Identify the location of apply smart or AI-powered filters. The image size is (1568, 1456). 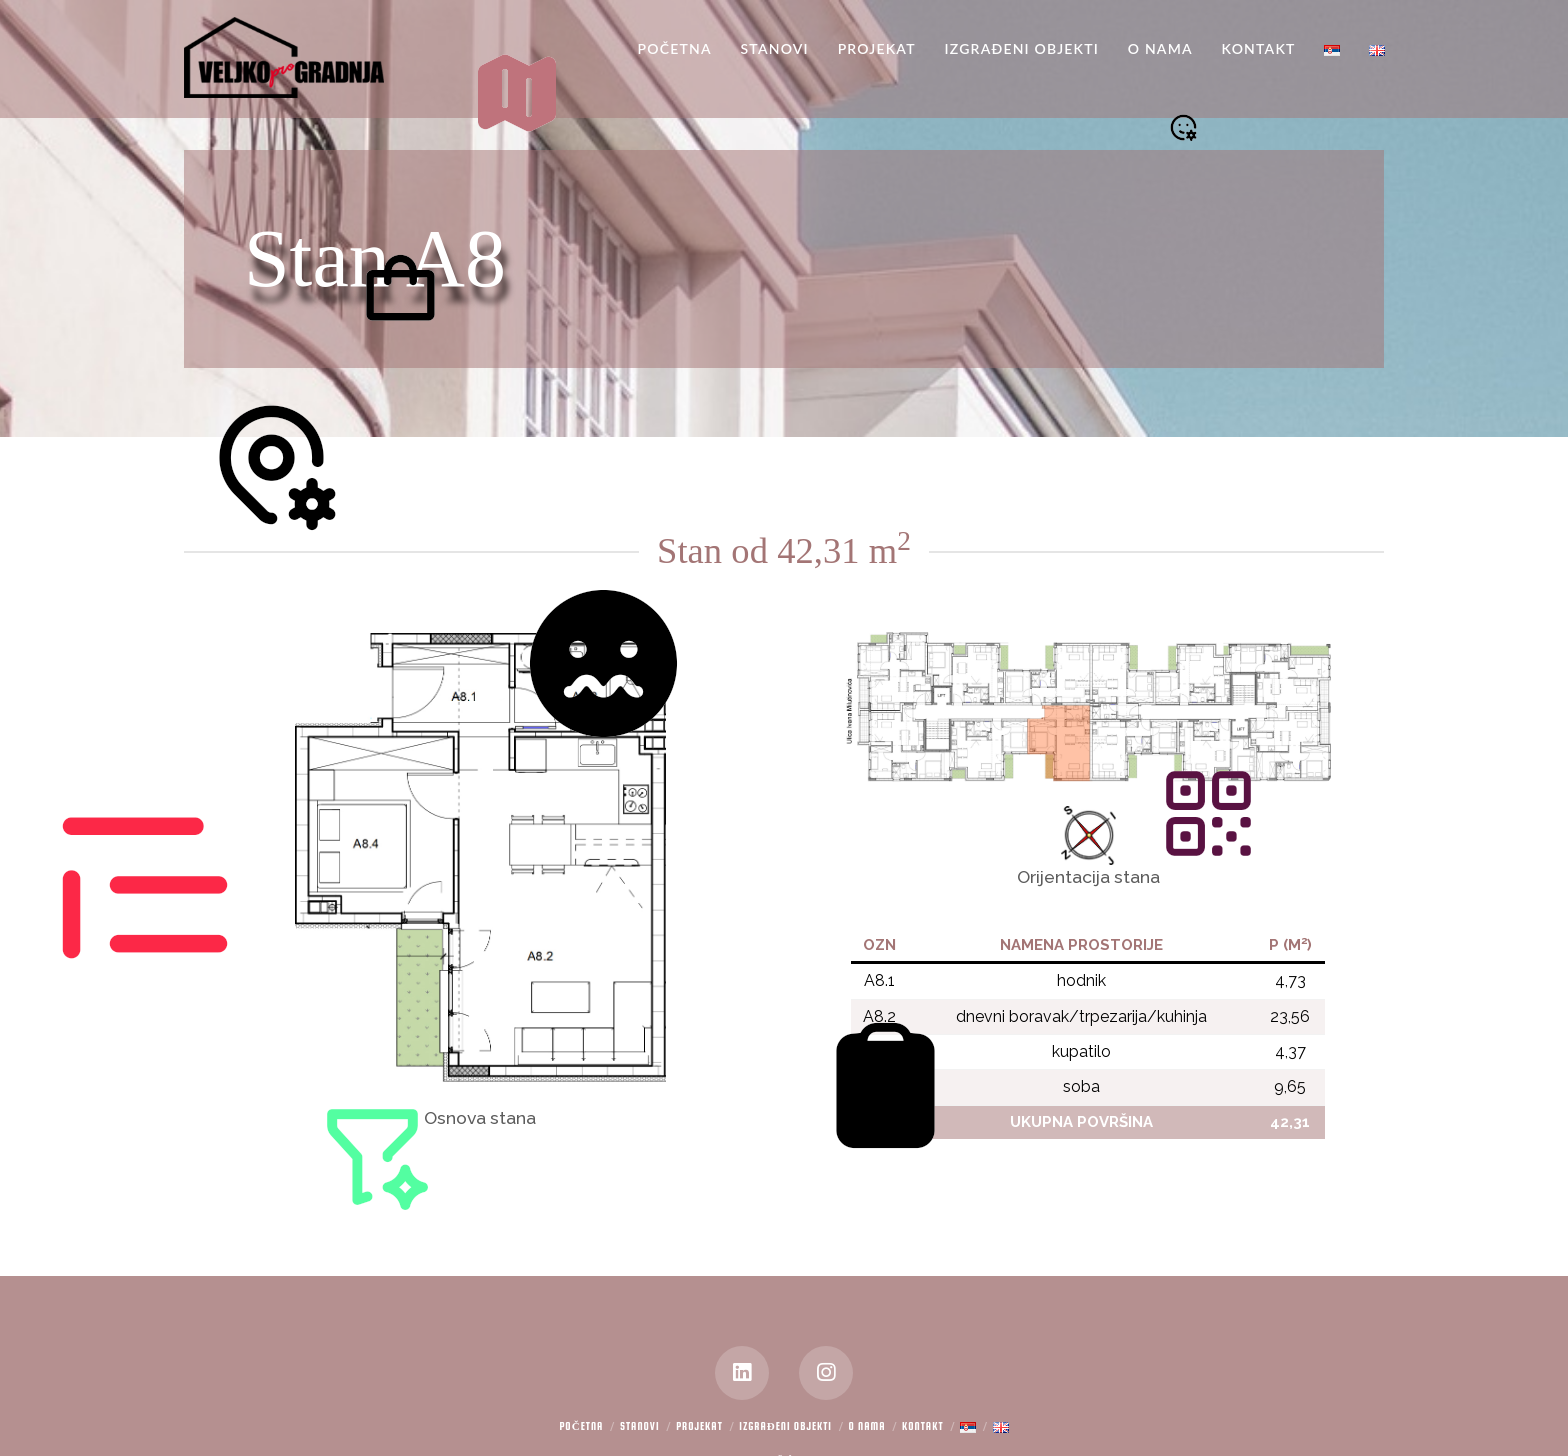
(372, 1154).